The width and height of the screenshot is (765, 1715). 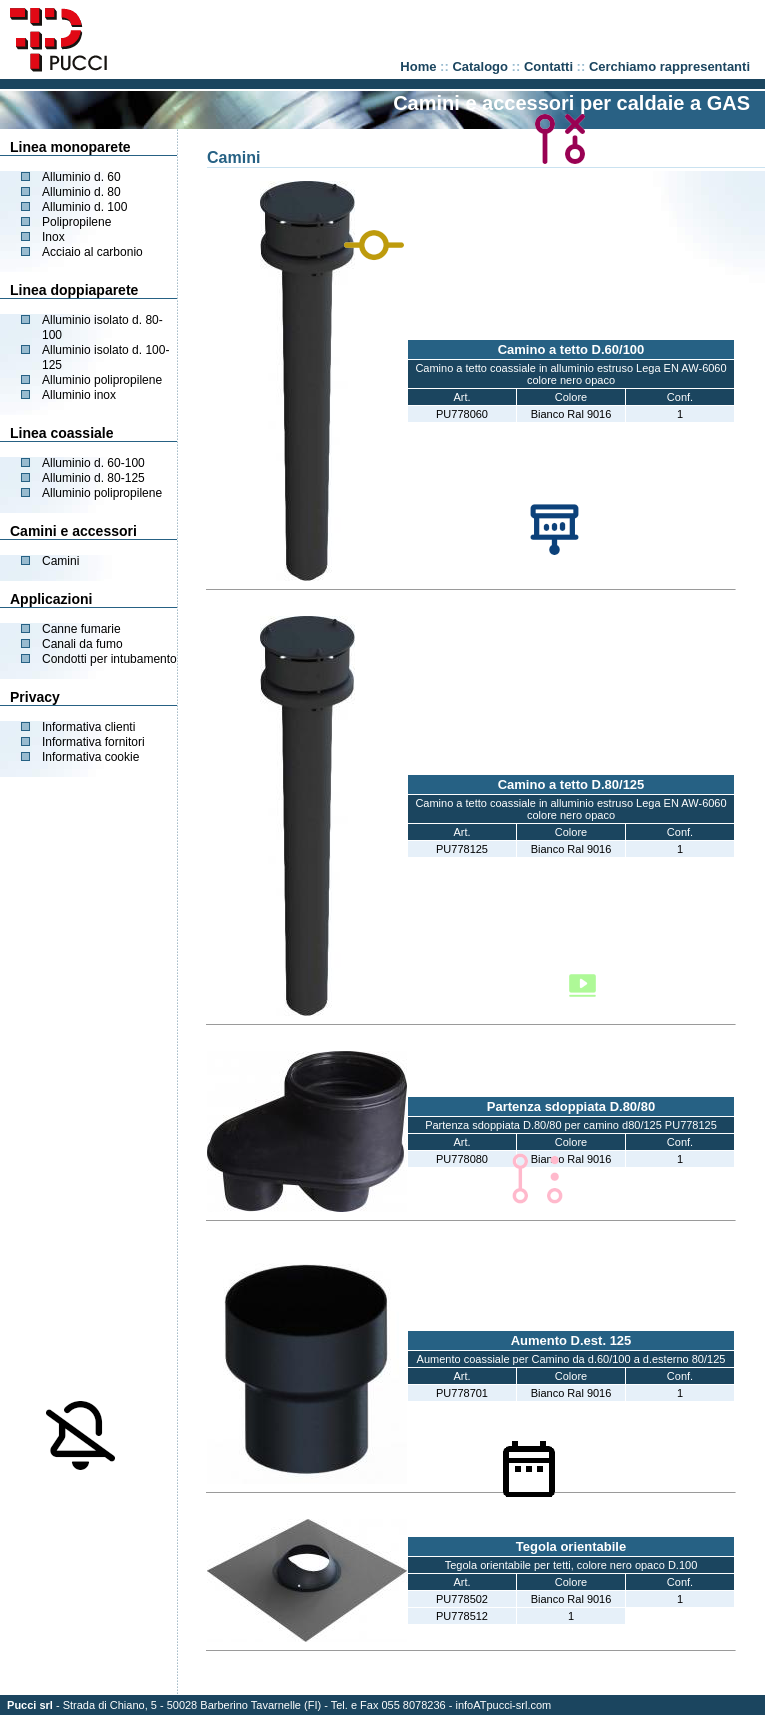 I want to click on create a draft pull request, so click(x=537, y=1178).